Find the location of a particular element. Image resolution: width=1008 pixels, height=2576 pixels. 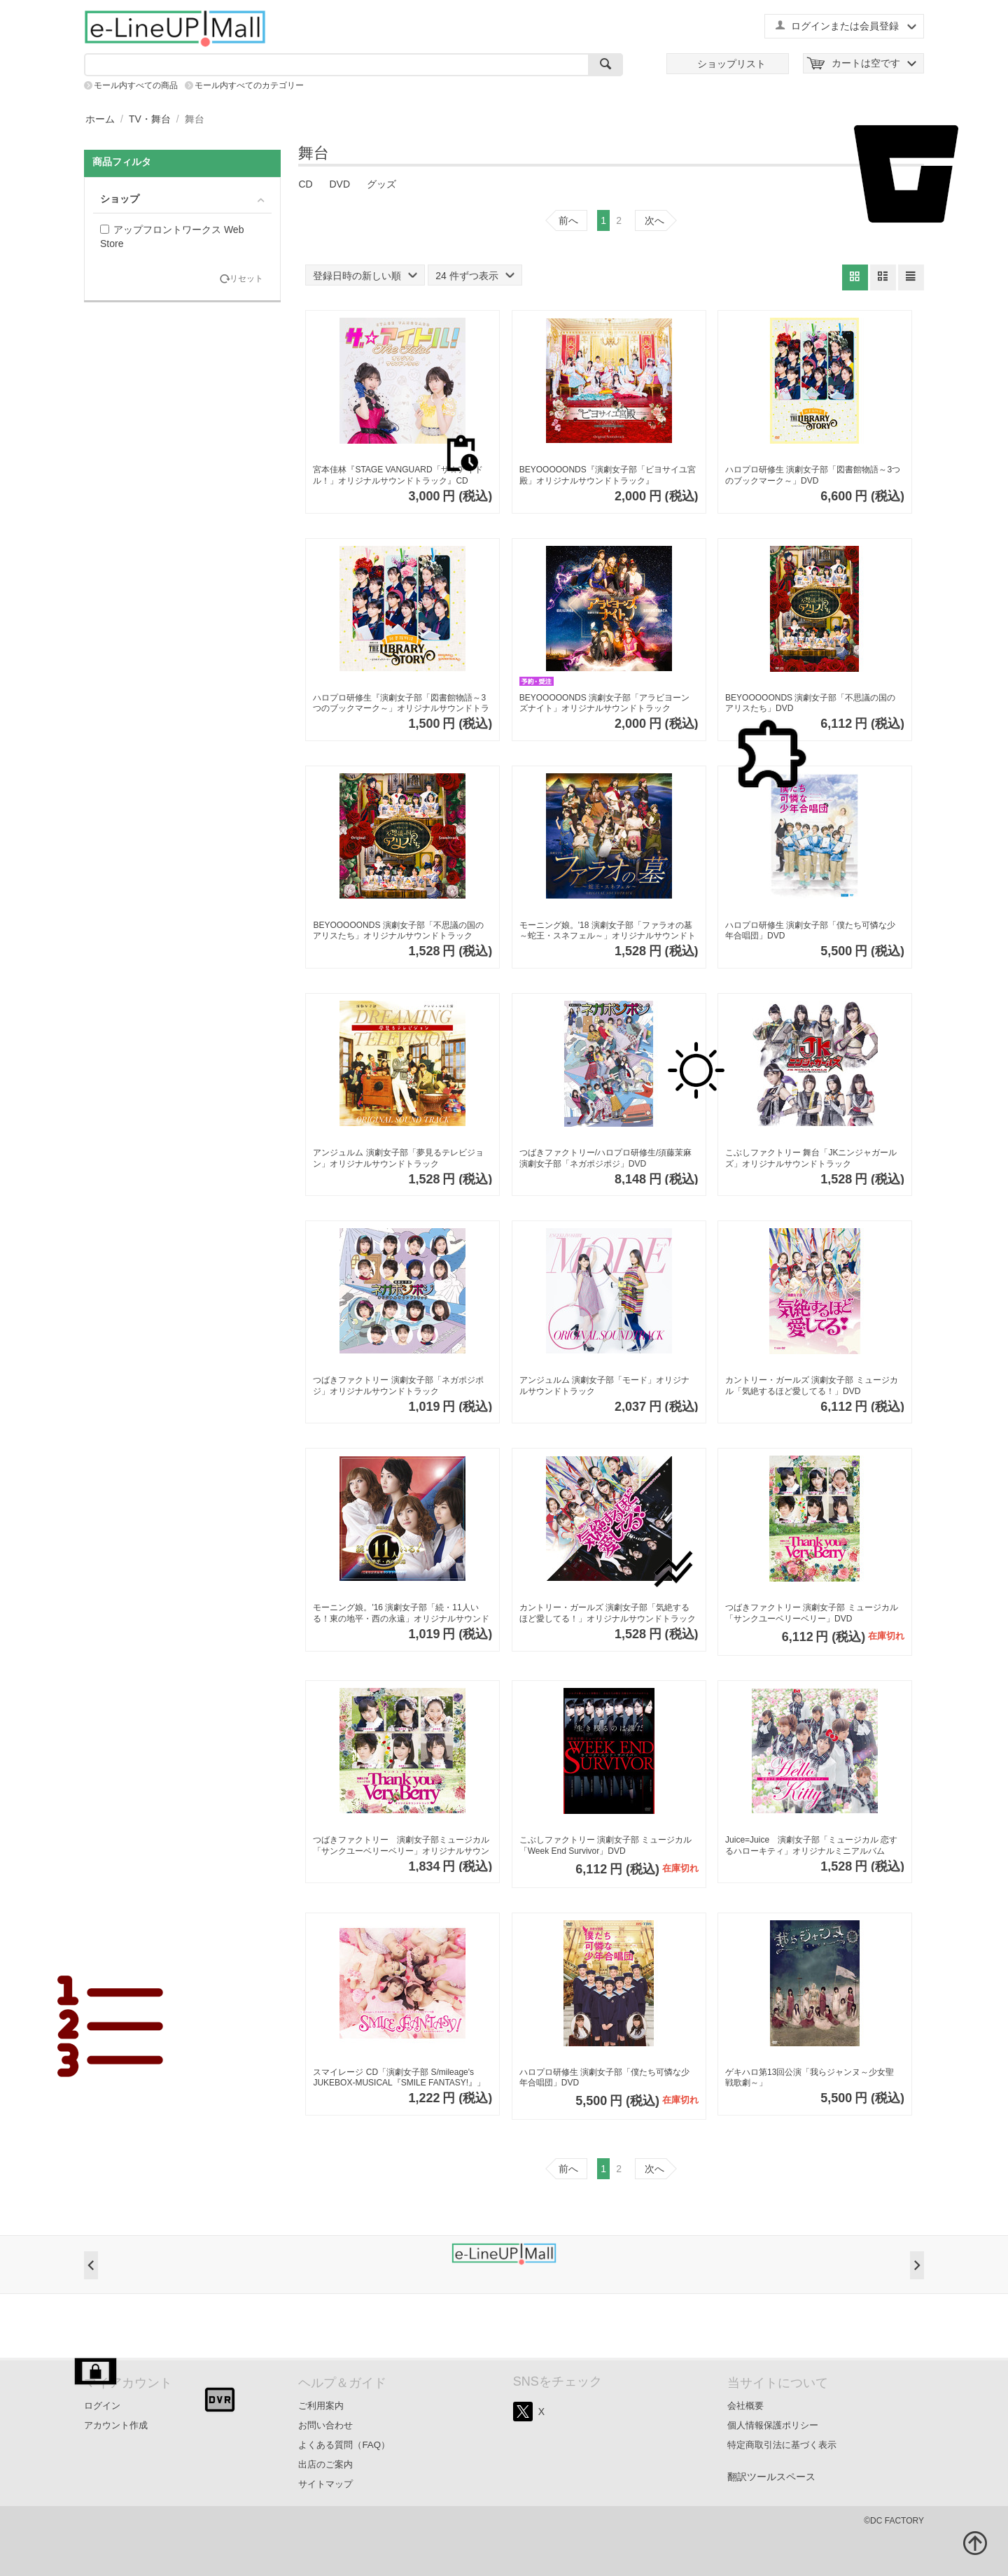

switch to light mode is located at coordinates (696, 1070).